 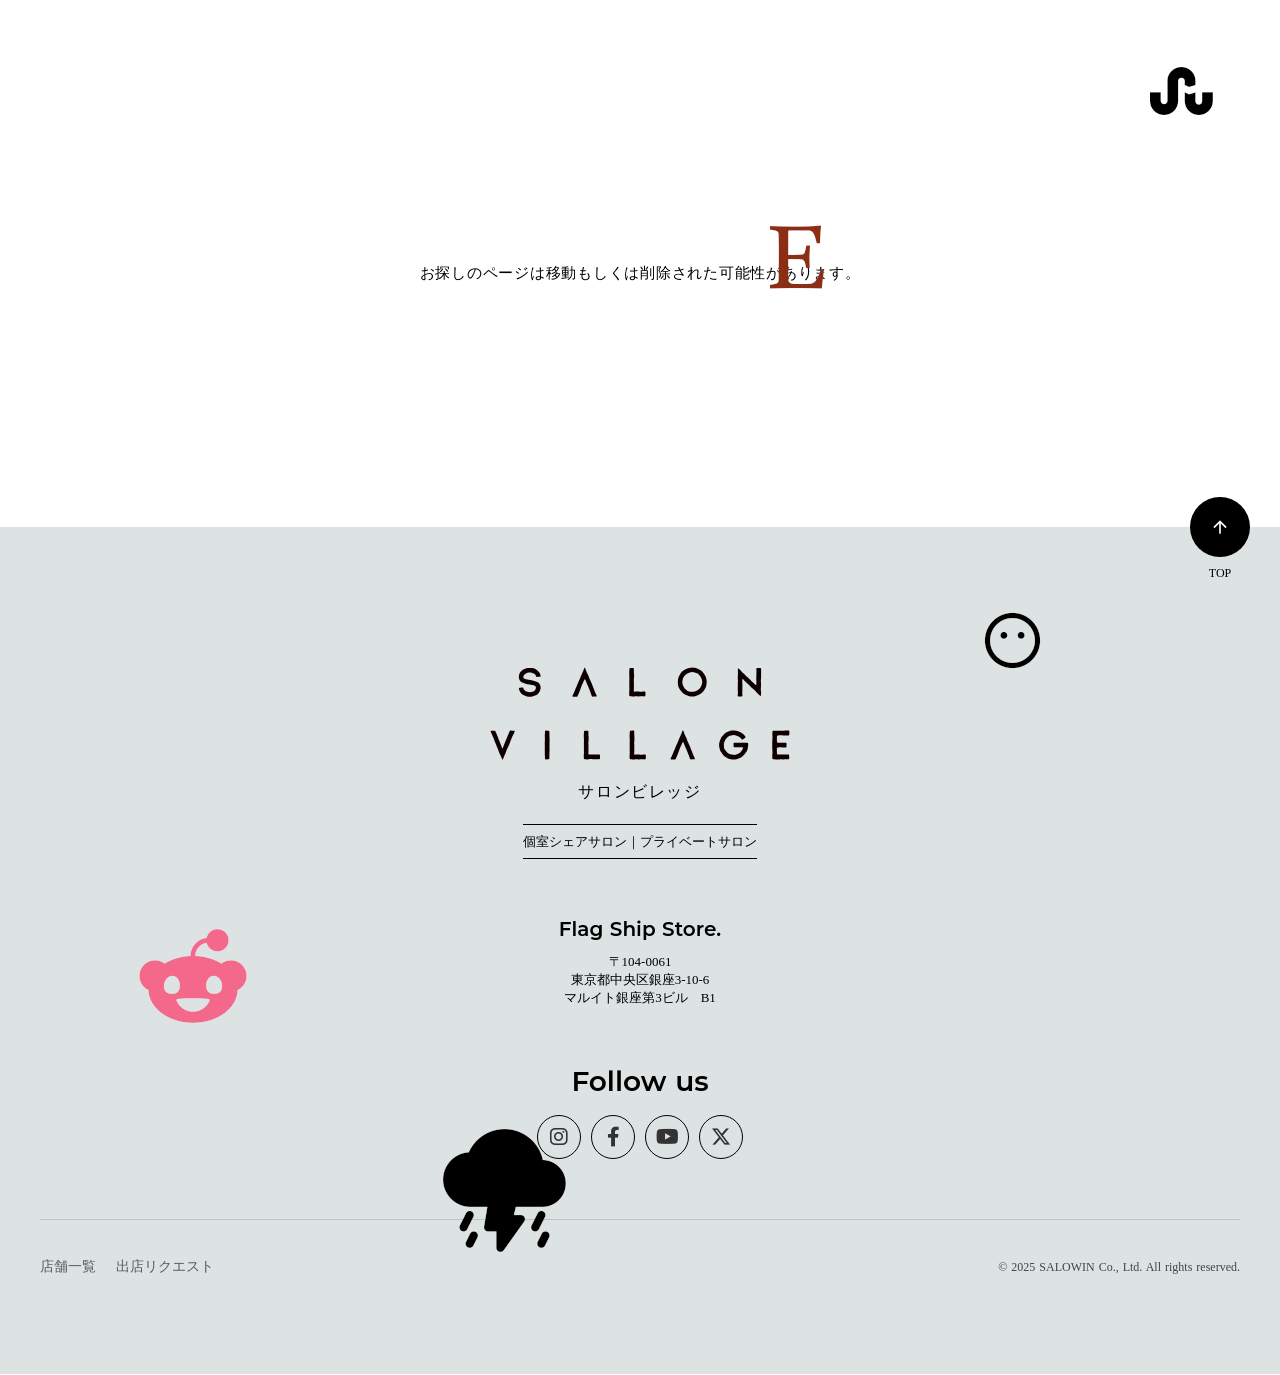 I want to click on indicates a neutral or indifferent reaction, so click(x=1012, y=640).